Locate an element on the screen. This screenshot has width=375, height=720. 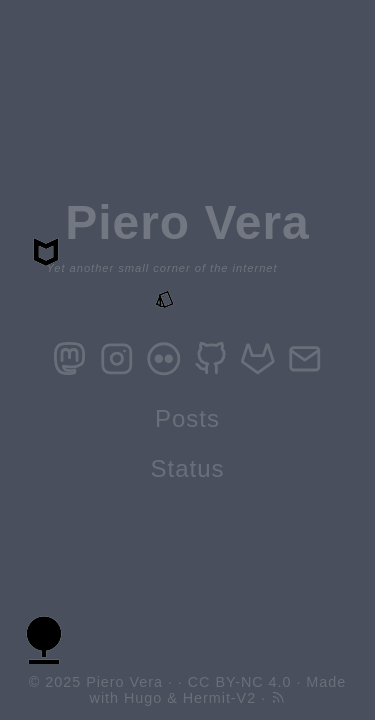
access pantone color swatches is located at coordinates (164, 299).